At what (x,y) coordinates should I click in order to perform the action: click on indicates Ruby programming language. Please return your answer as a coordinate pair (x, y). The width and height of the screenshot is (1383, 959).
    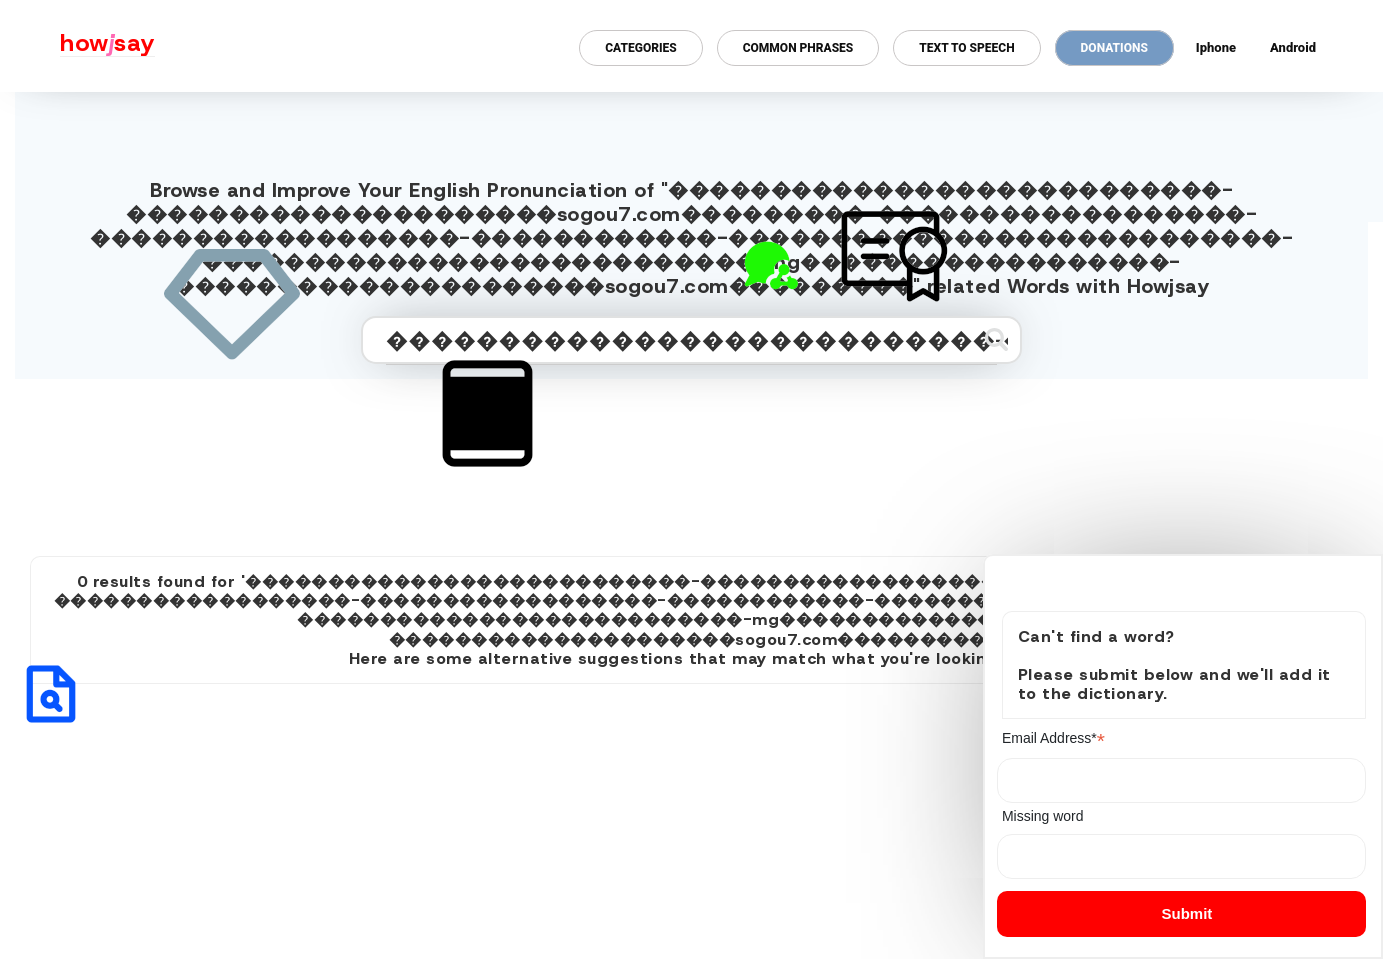
    Looking at the image, I should click on (232, 300).